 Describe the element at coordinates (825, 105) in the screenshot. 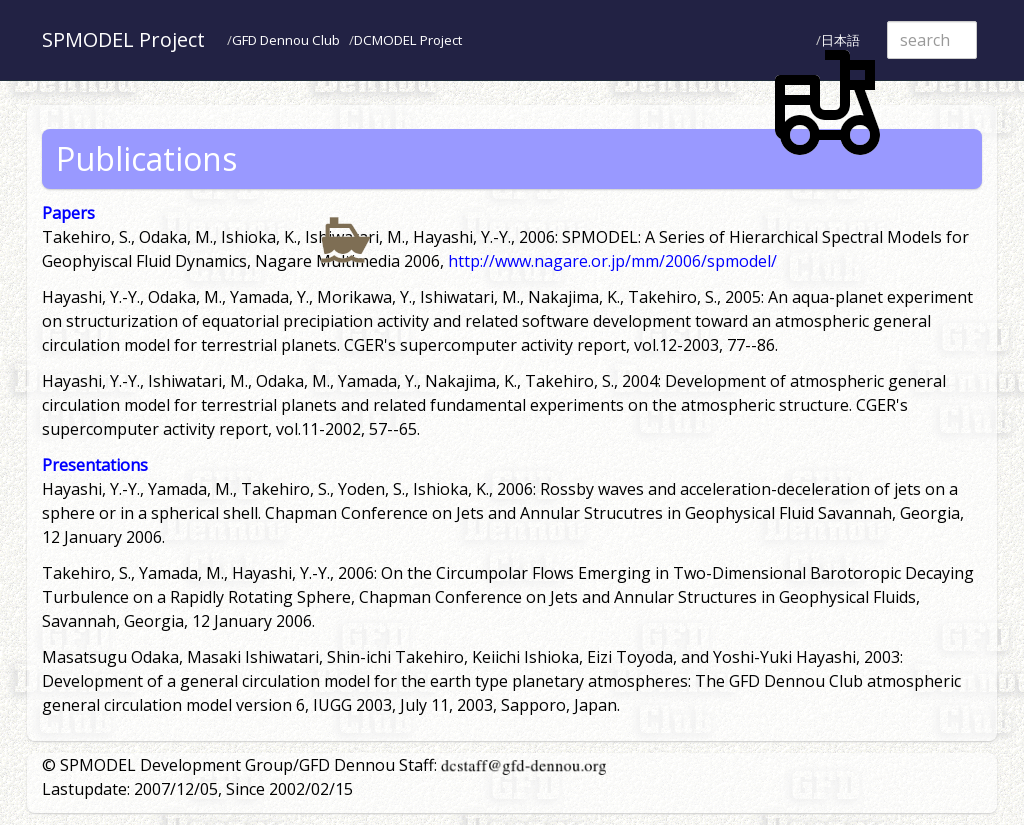

I see `select e-bike as transportation mode` at that location.